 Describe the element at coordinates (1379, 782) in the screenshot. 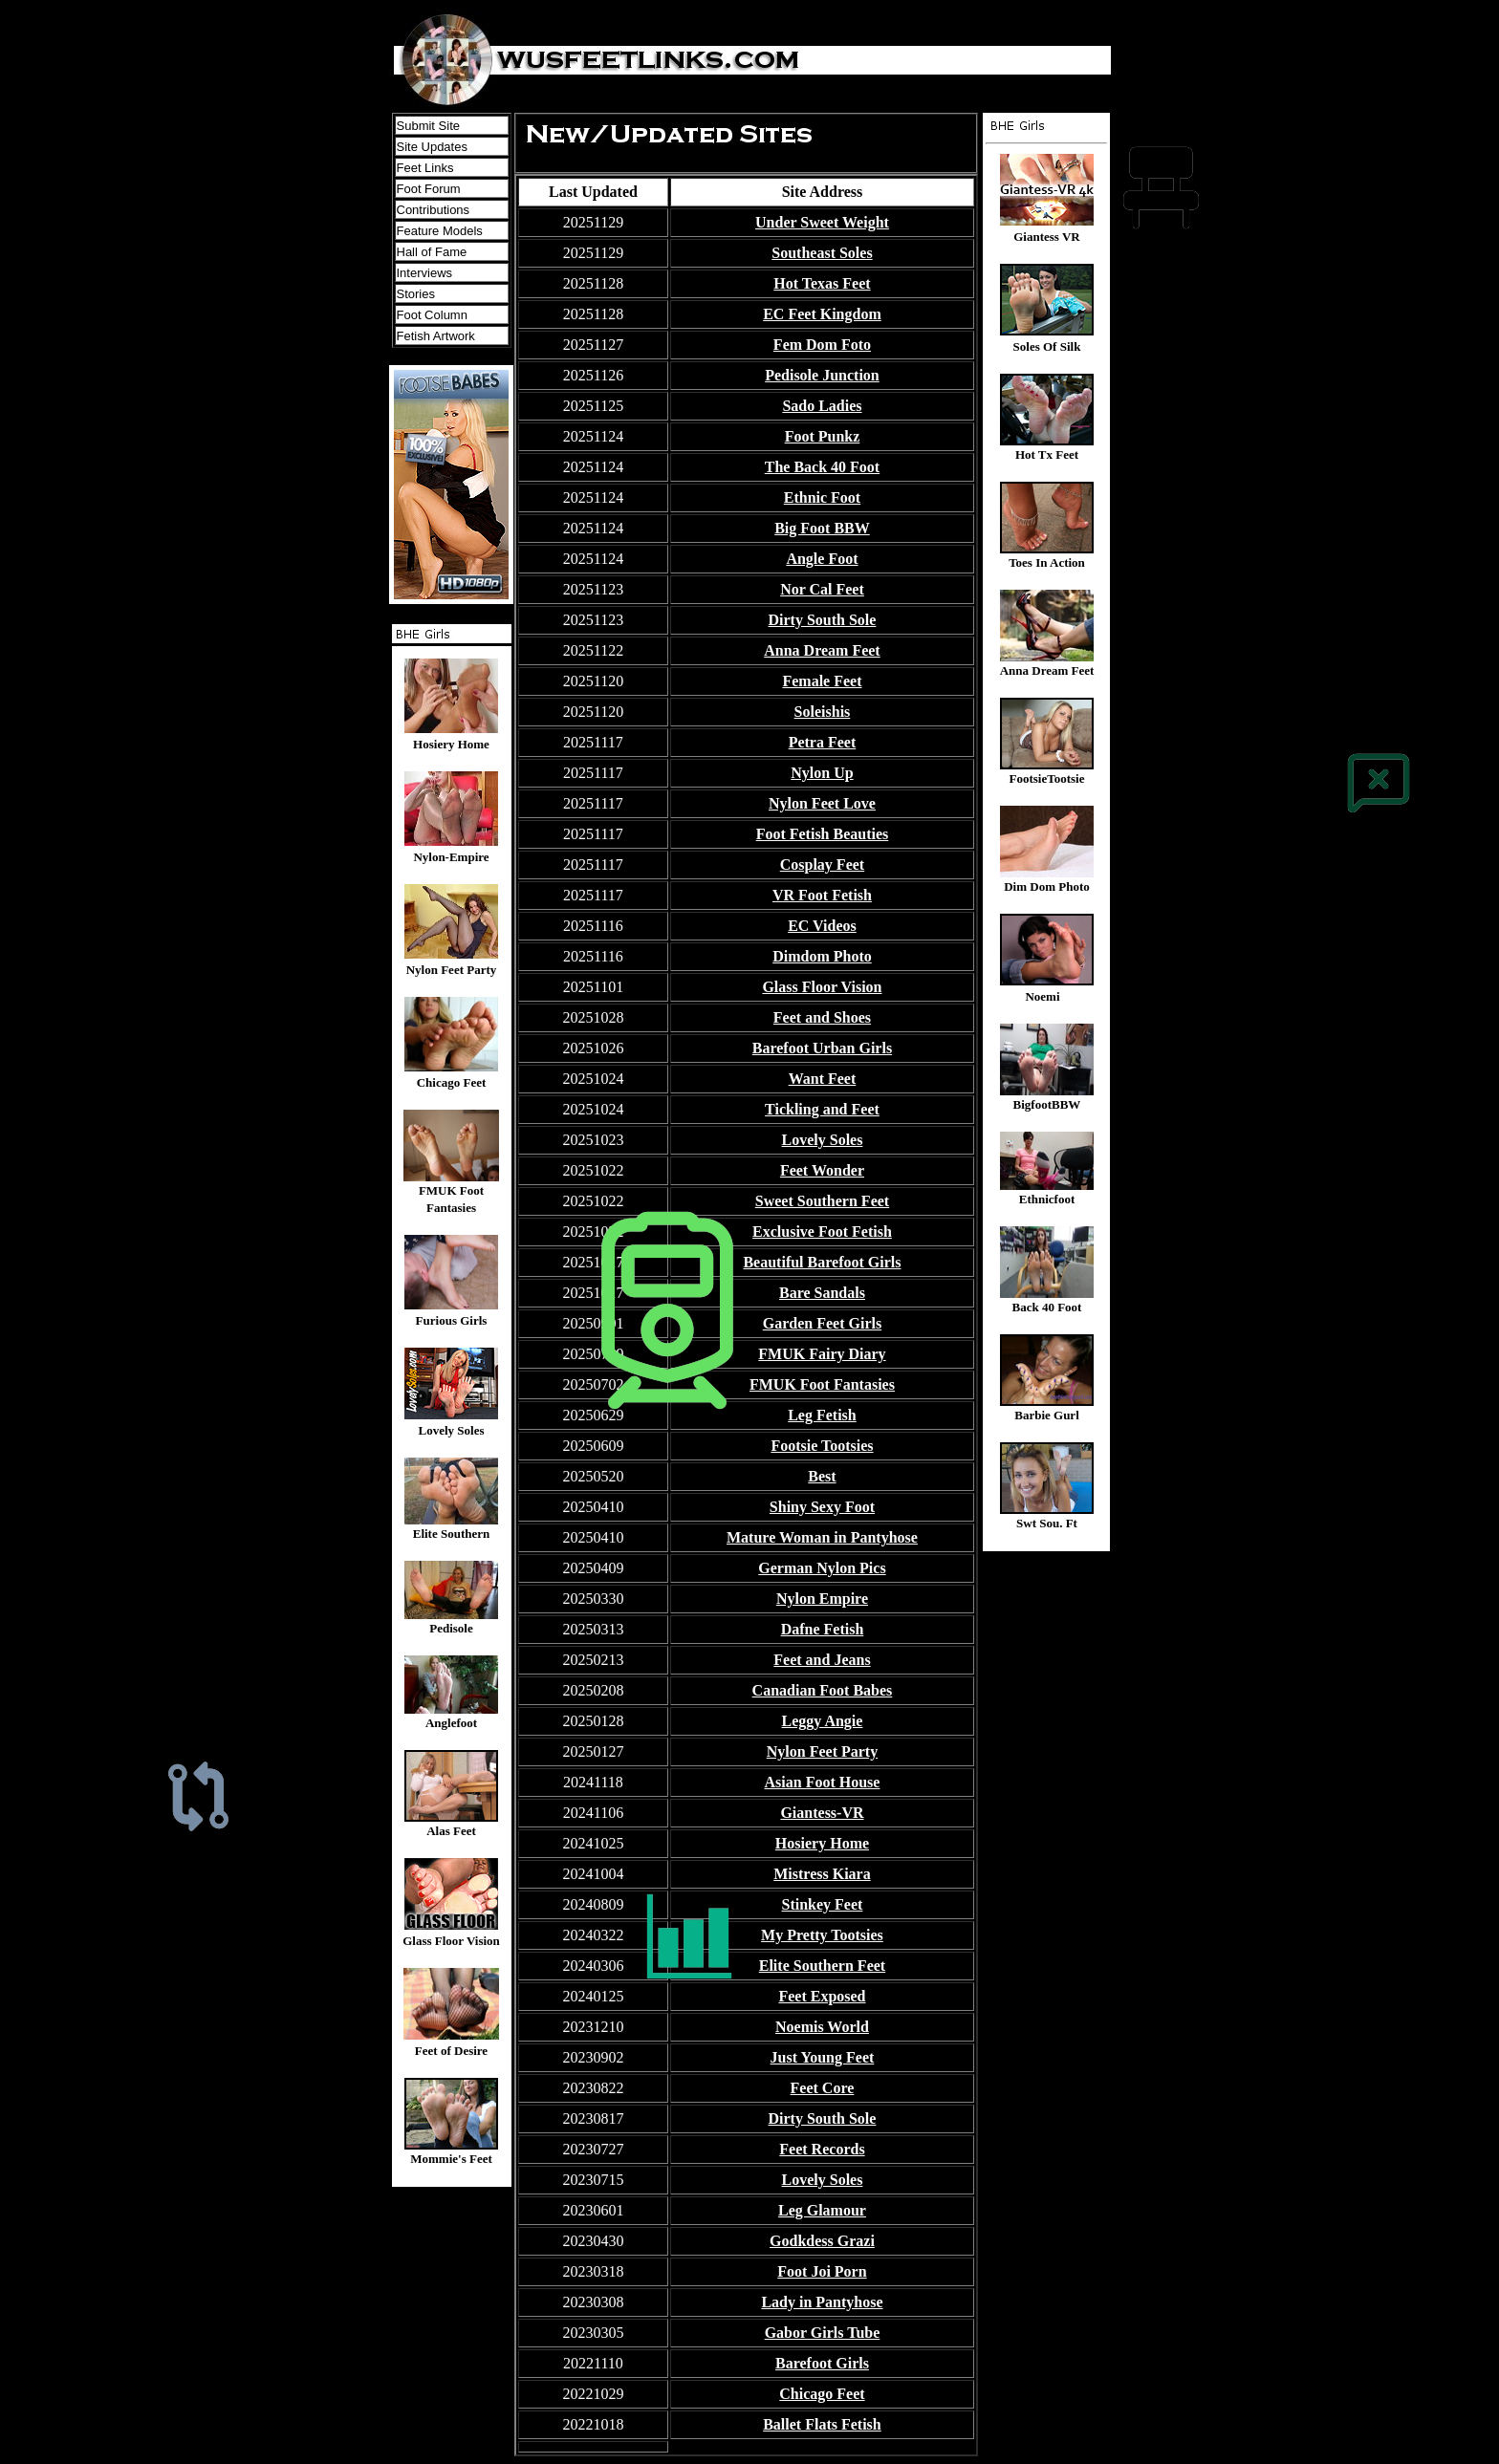

I see `delete a message or conversation` at that location.